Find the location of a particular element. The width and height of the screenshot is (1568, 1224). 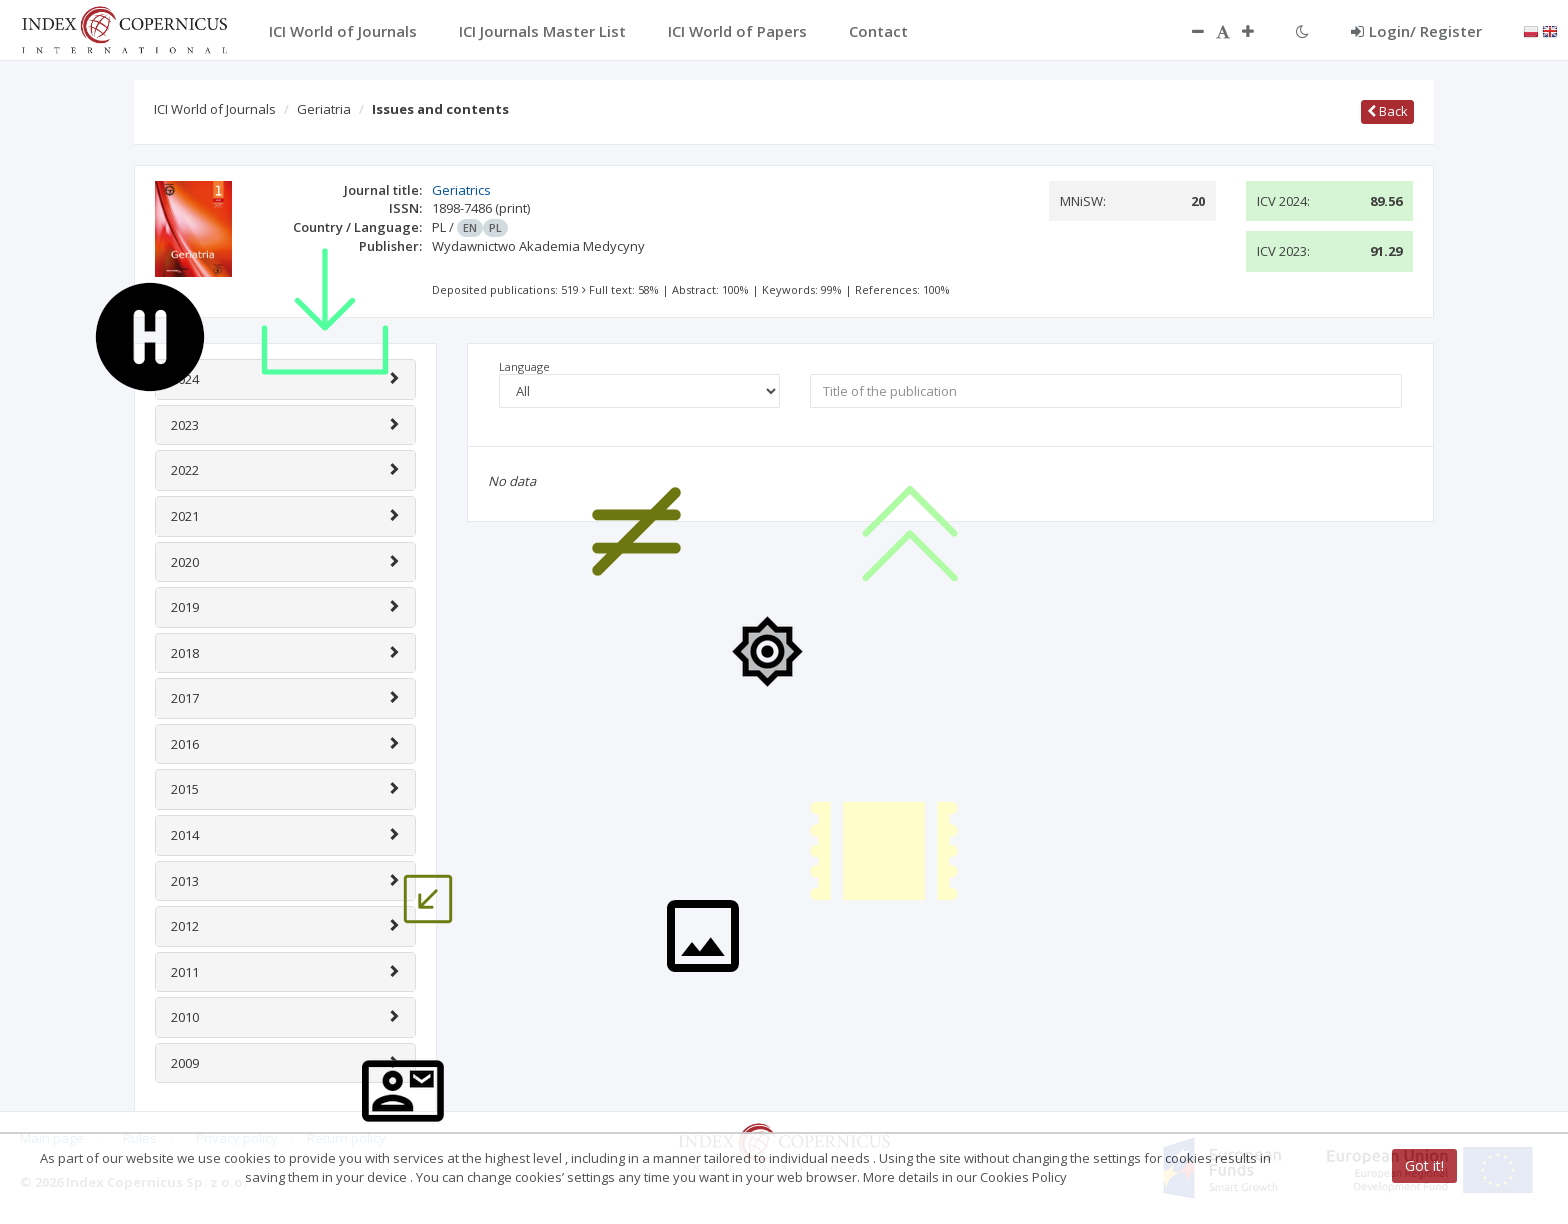

view original image without cropping is located at coordinates (703, 936).